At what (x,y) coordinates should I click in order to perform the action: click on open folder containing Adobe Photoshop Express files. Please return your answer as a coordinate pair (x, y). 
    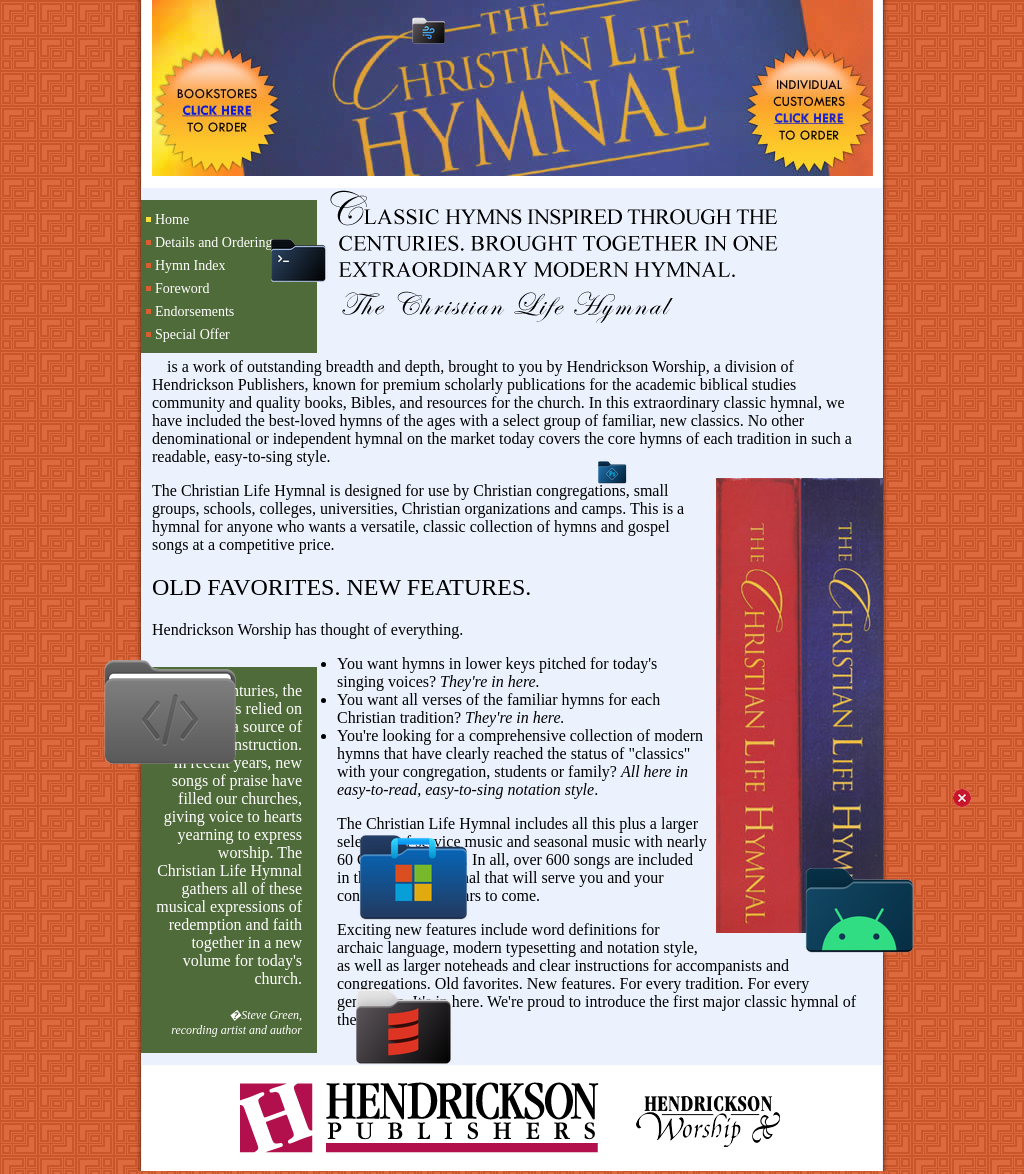
    Looking at the image, I should click on (612, 473).